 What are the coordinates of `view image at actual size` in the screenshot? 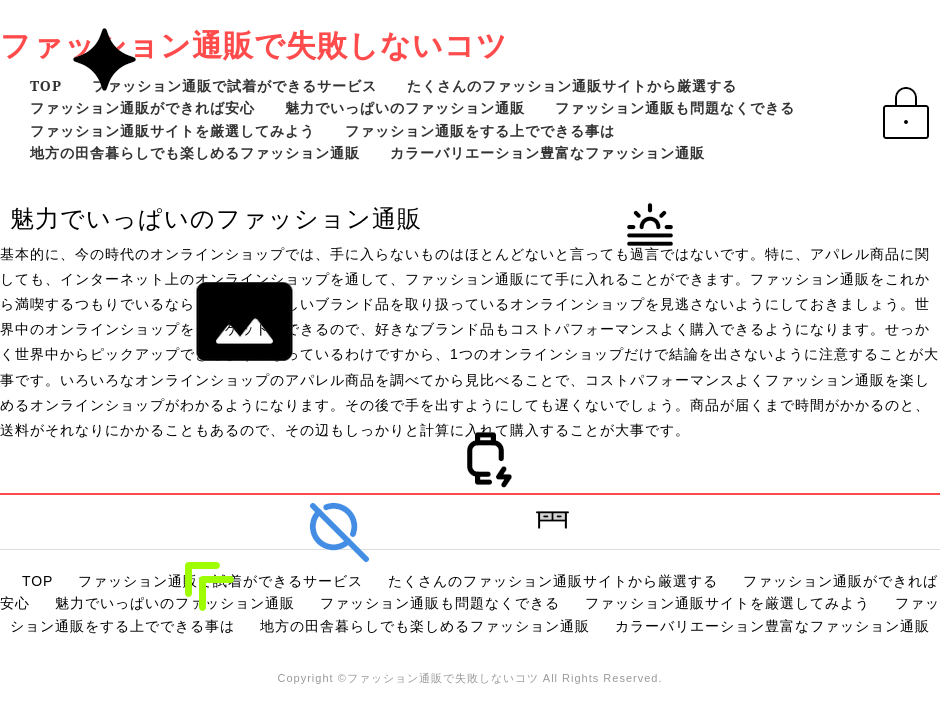 It's located at (244, 321).